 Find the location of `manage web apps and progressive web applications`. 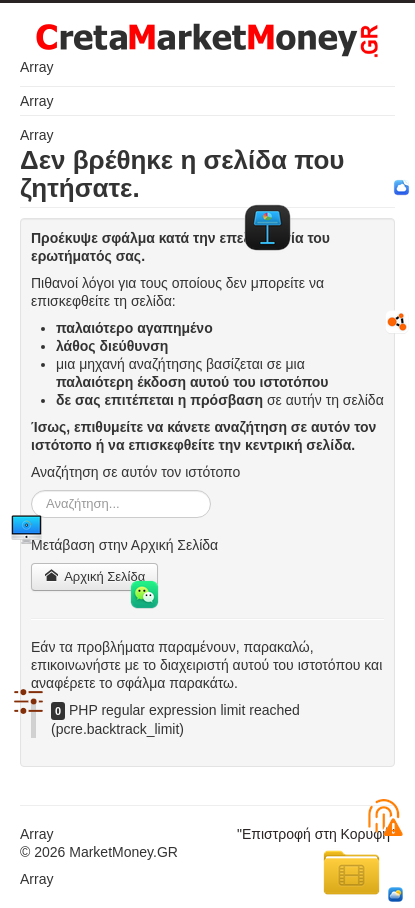

manage web apps and progressive web applications is located at coordinates (401, 187).